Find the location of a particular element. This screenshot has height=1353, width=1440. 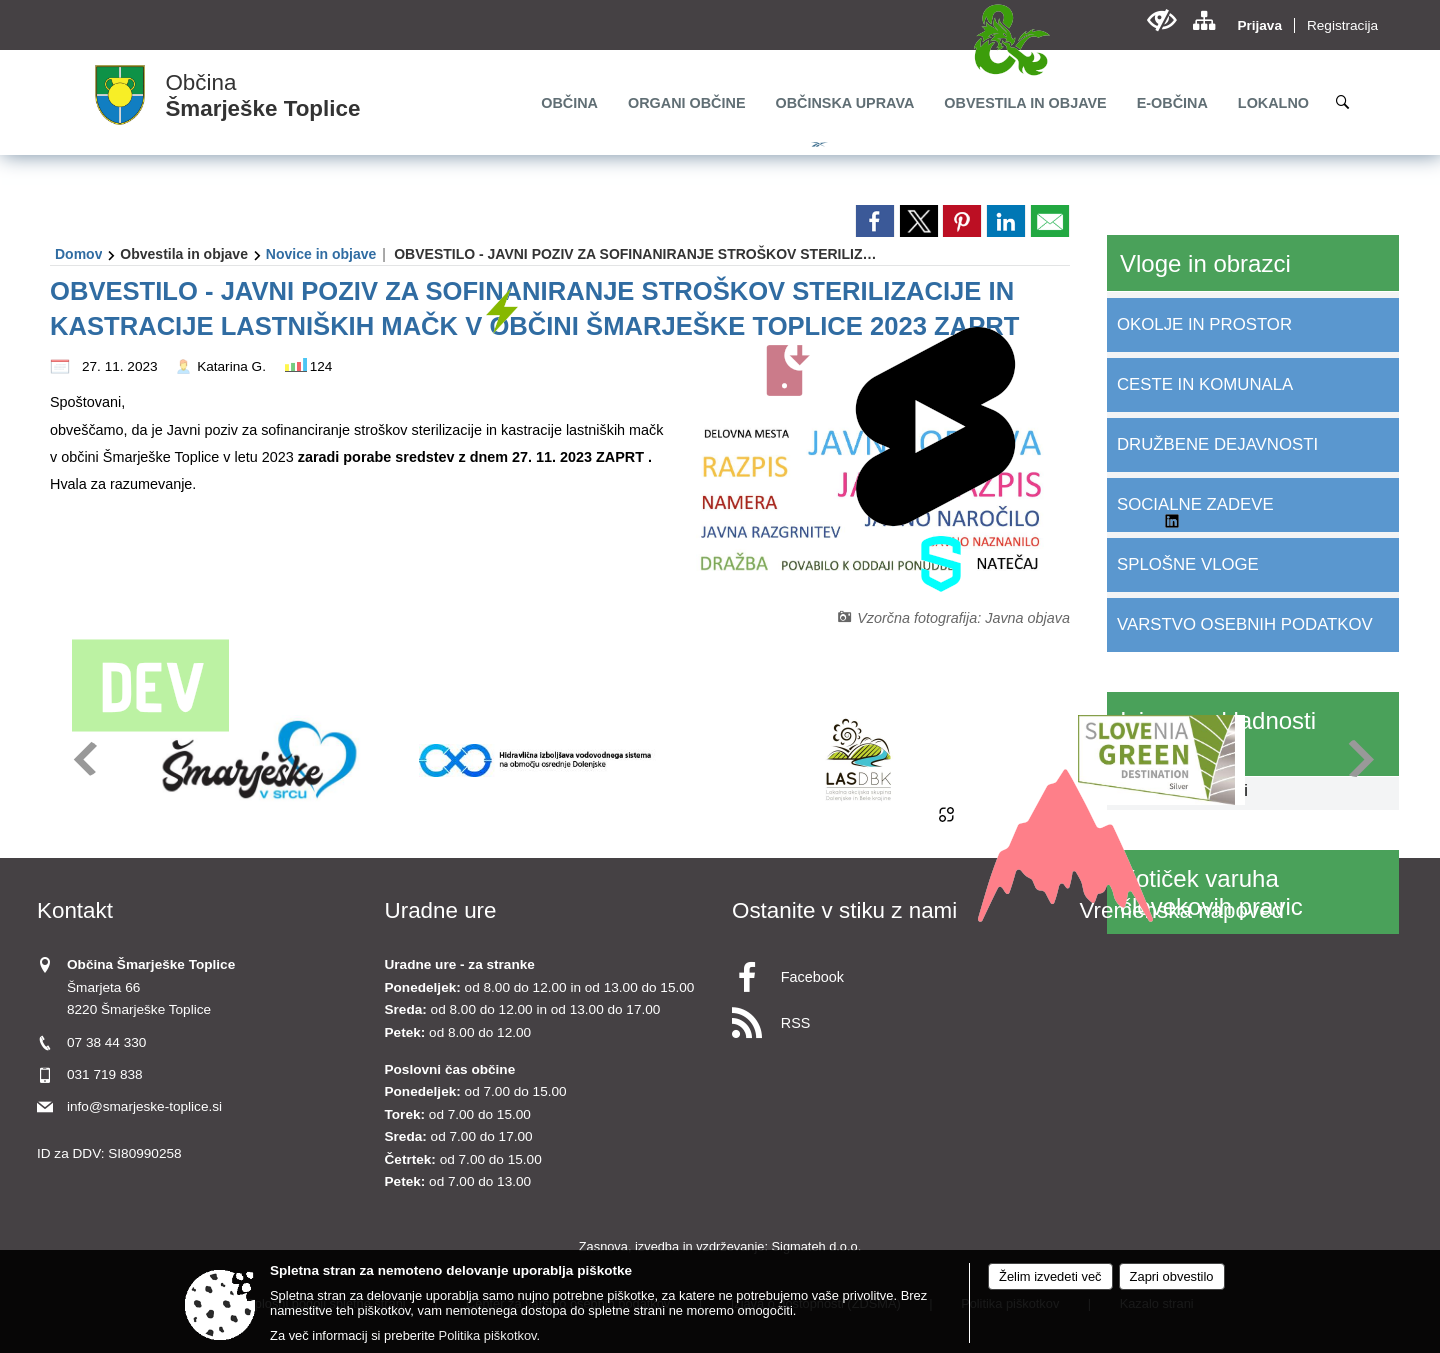

visit the Reebok website or app is located at coordinates (819, 144).